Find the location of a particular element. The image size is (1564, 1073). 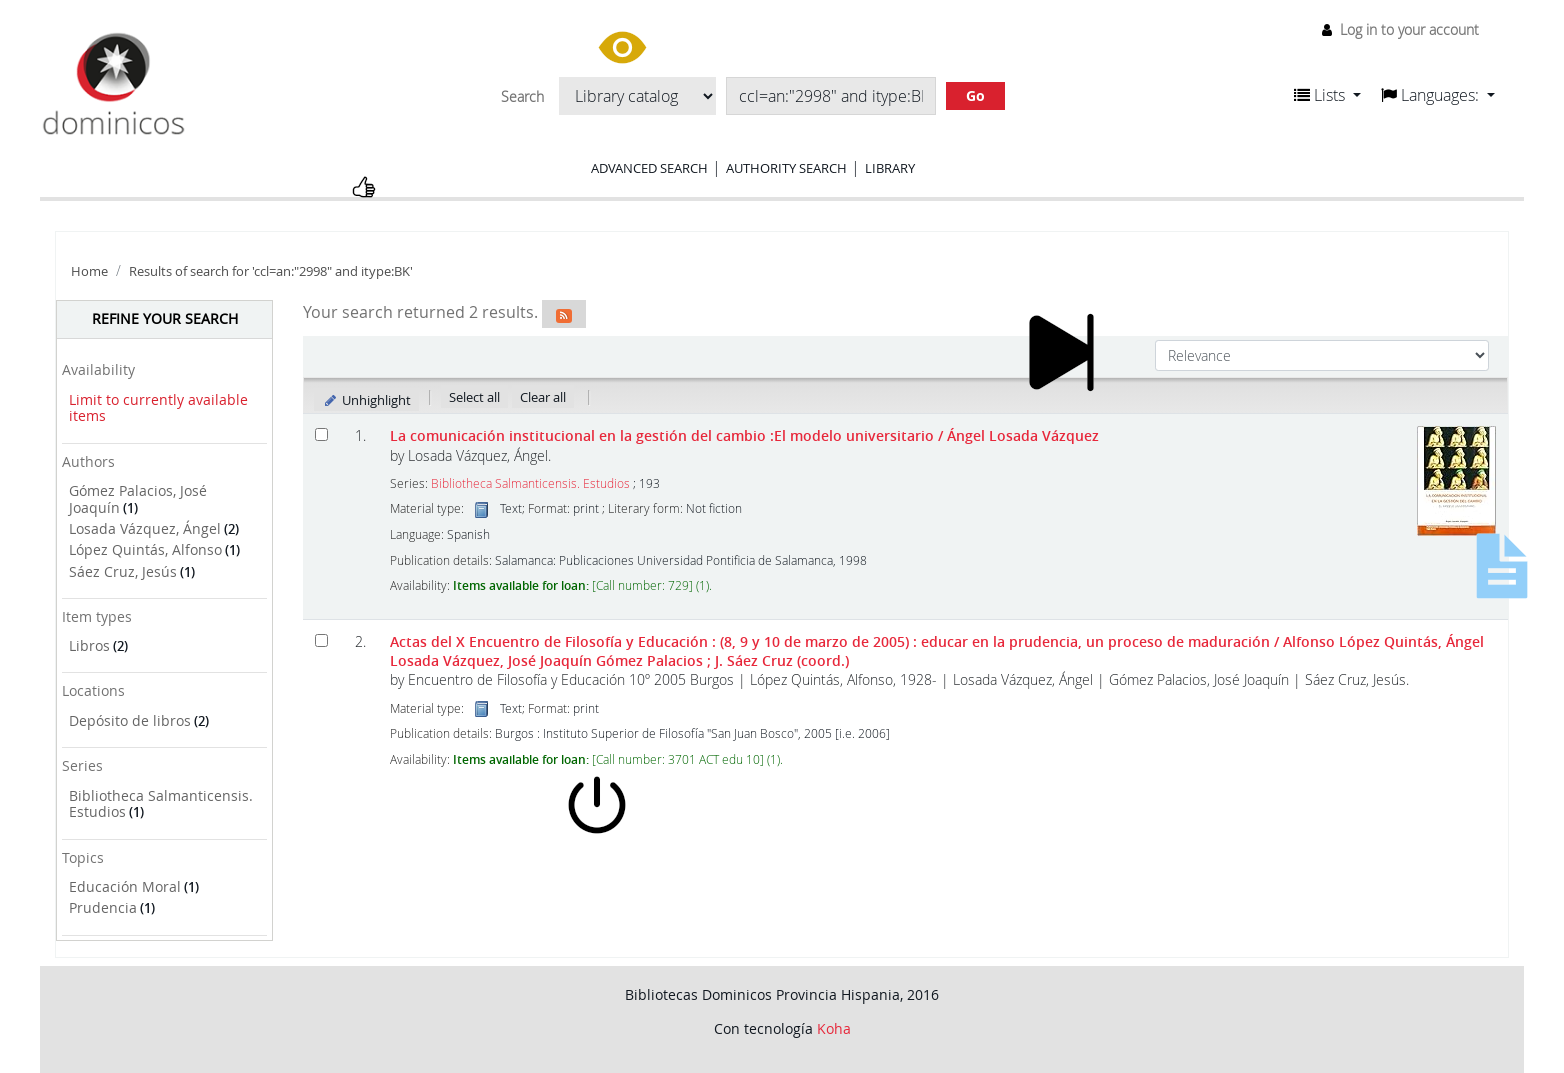

skip to the next track is located at coordinates (1061, 352).